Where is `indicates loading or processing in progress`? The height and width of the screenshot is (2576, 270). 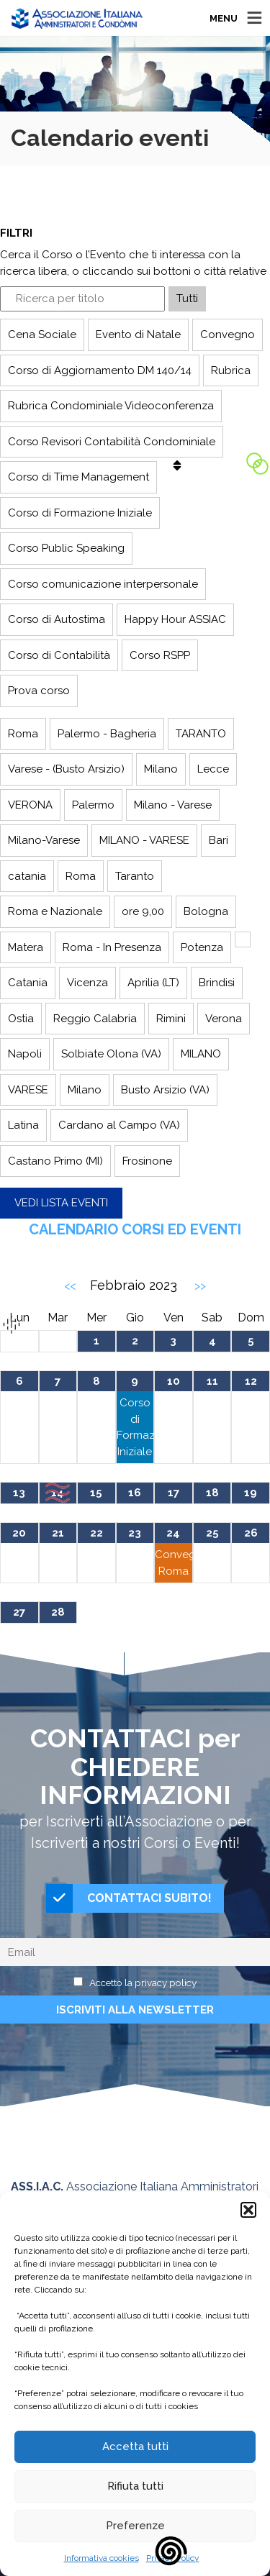
indicates loading or processing in progress is located at coordinates (170, 2552).